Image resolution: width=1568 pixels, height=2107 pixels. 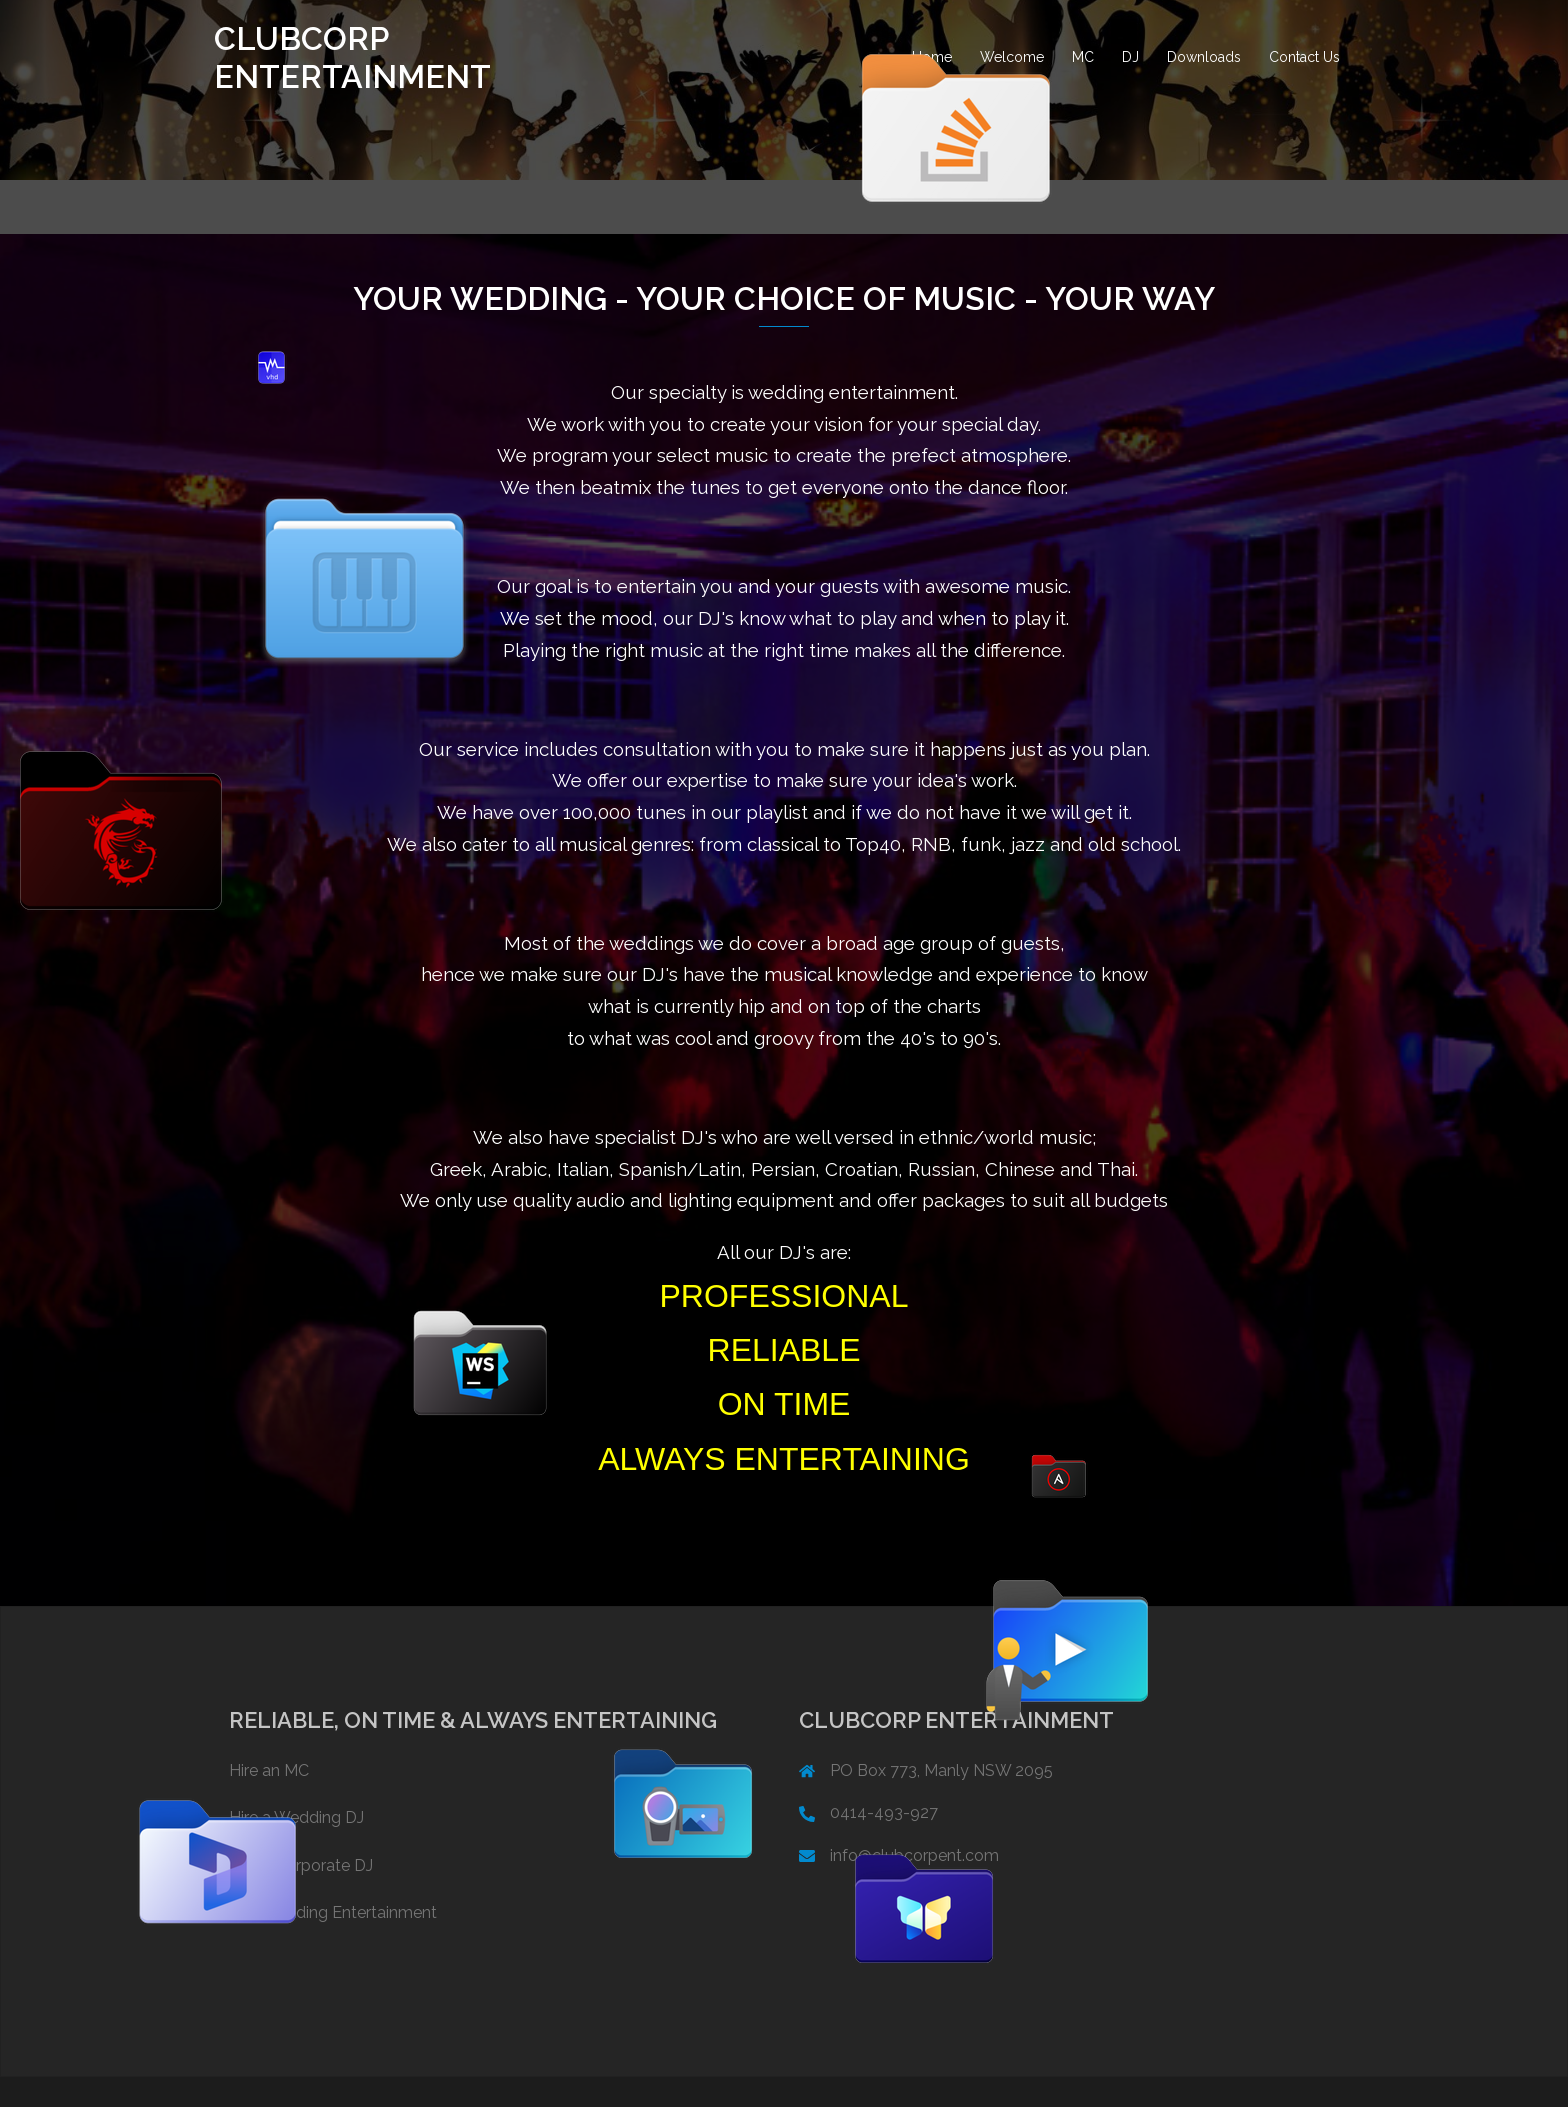 I want to click on open microsoft dynamics 365 for phones folder, so click(x=217, y=1866).